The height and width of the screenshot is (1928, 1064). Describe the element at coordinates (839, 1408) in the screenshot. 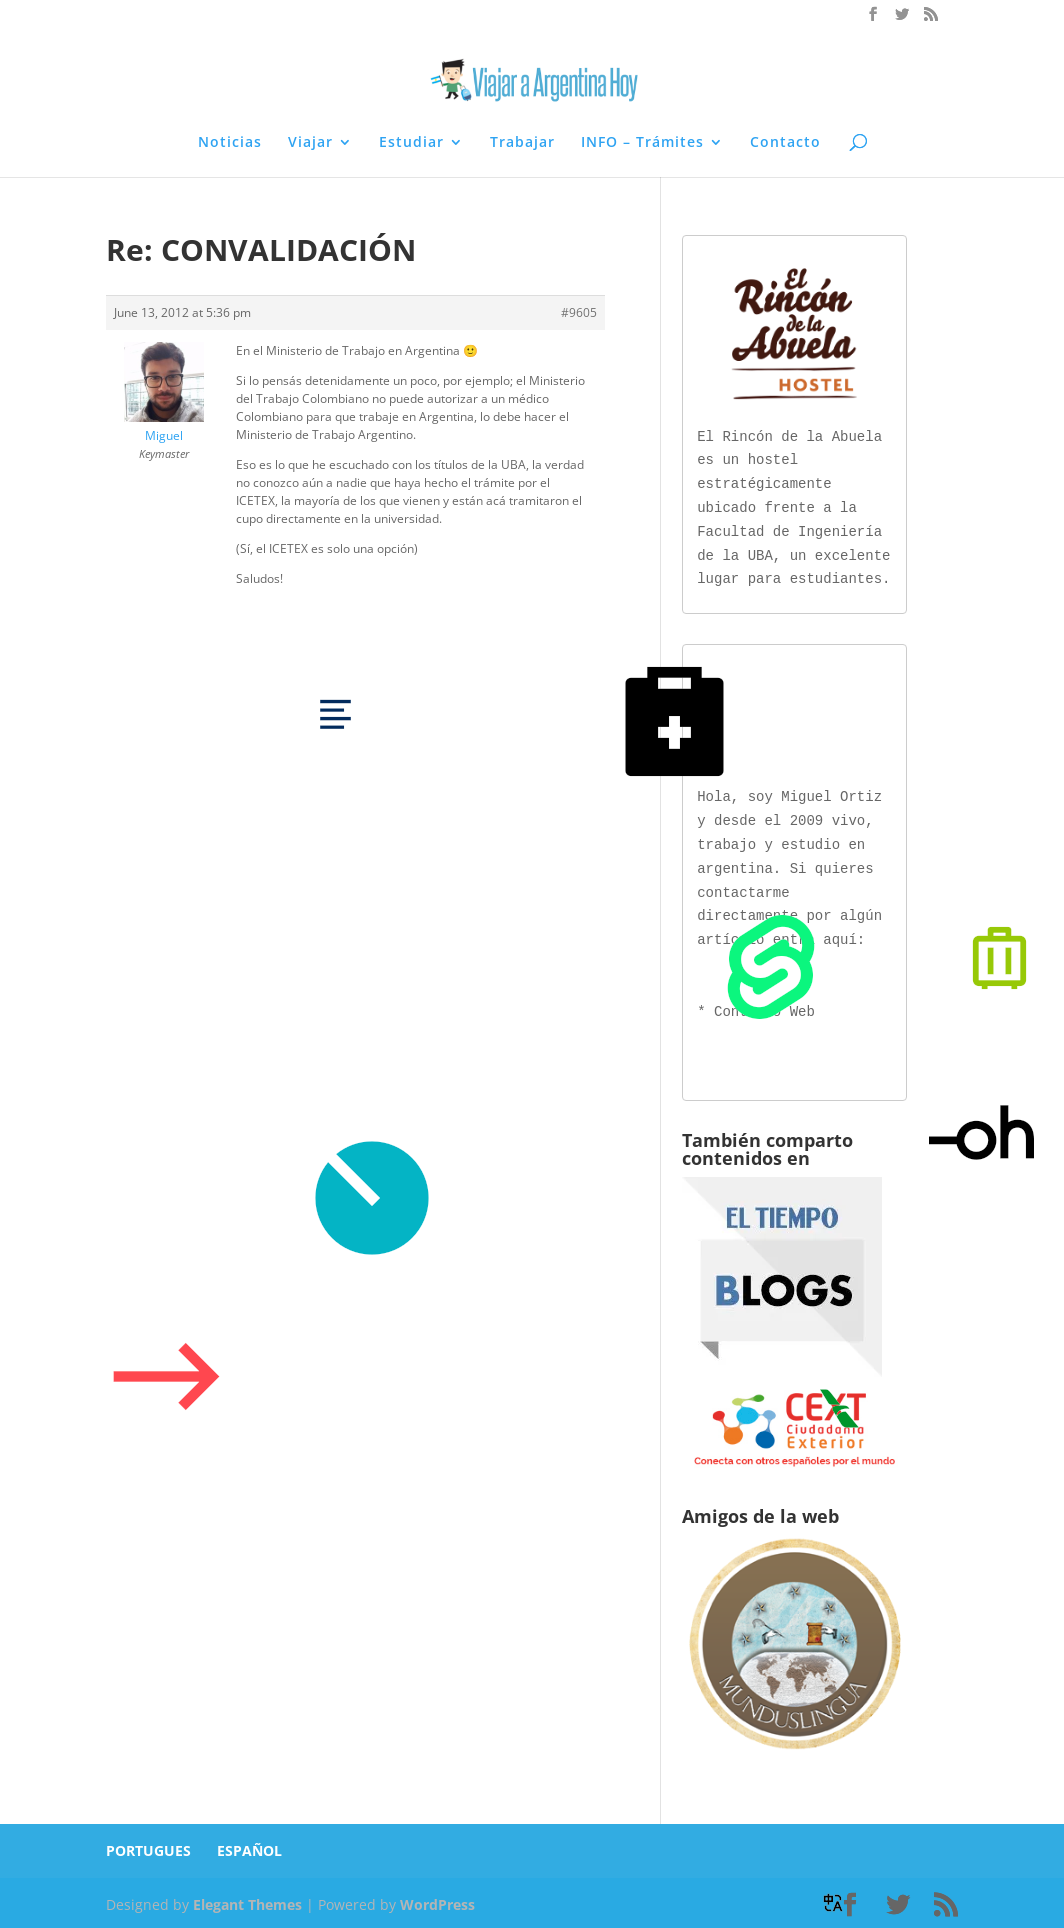

I see `open the American Airlines app` at that location.